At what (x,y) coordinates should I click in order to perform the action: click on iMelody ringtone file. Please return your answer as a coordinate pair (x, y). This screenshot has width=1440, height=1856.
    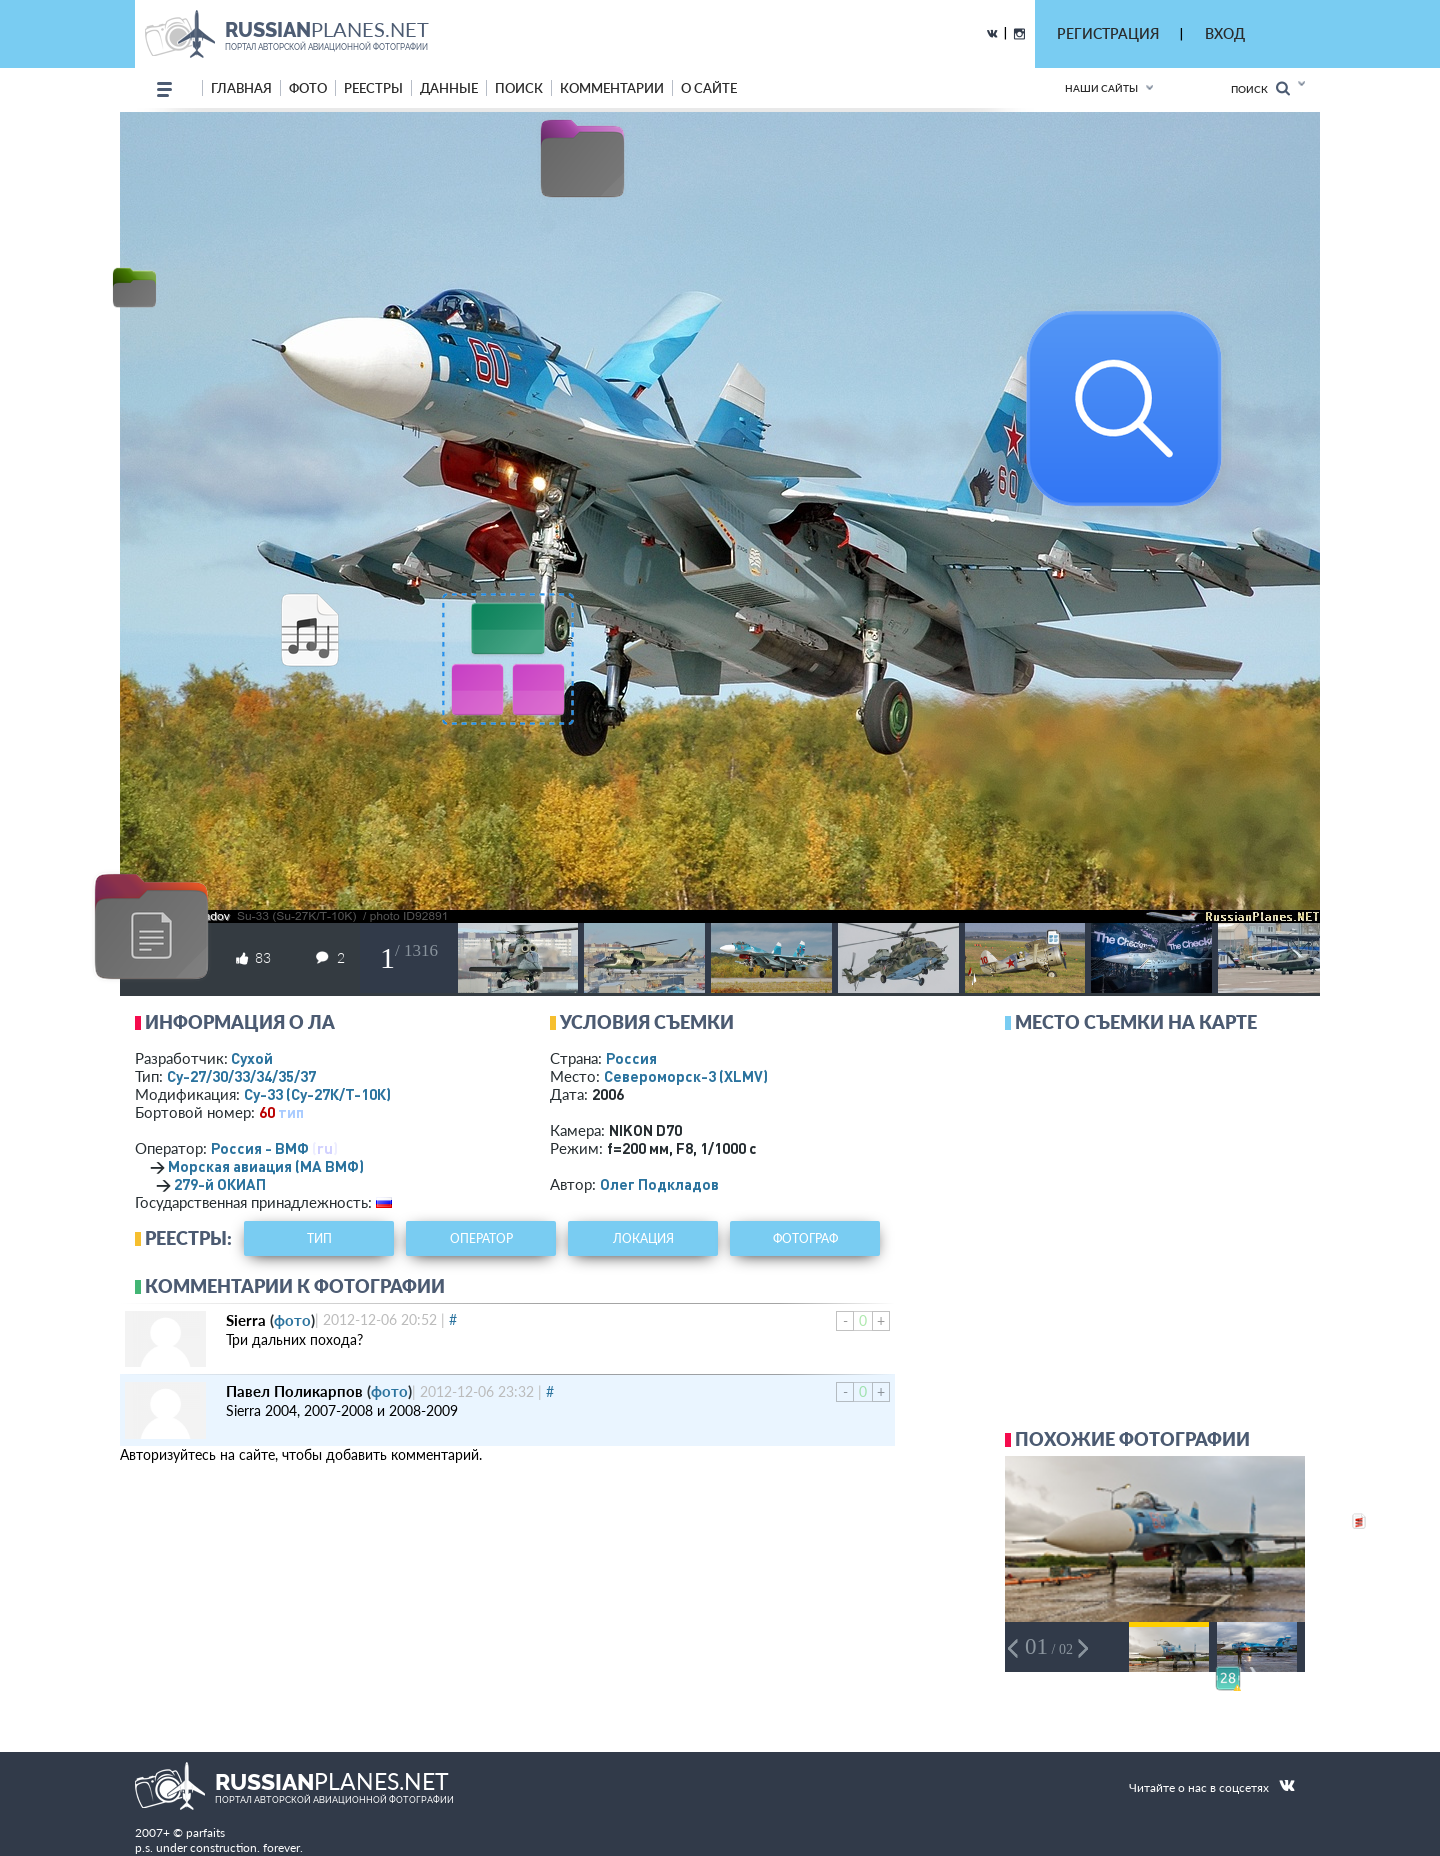
    Looking at the image, I should click on (310, 630).